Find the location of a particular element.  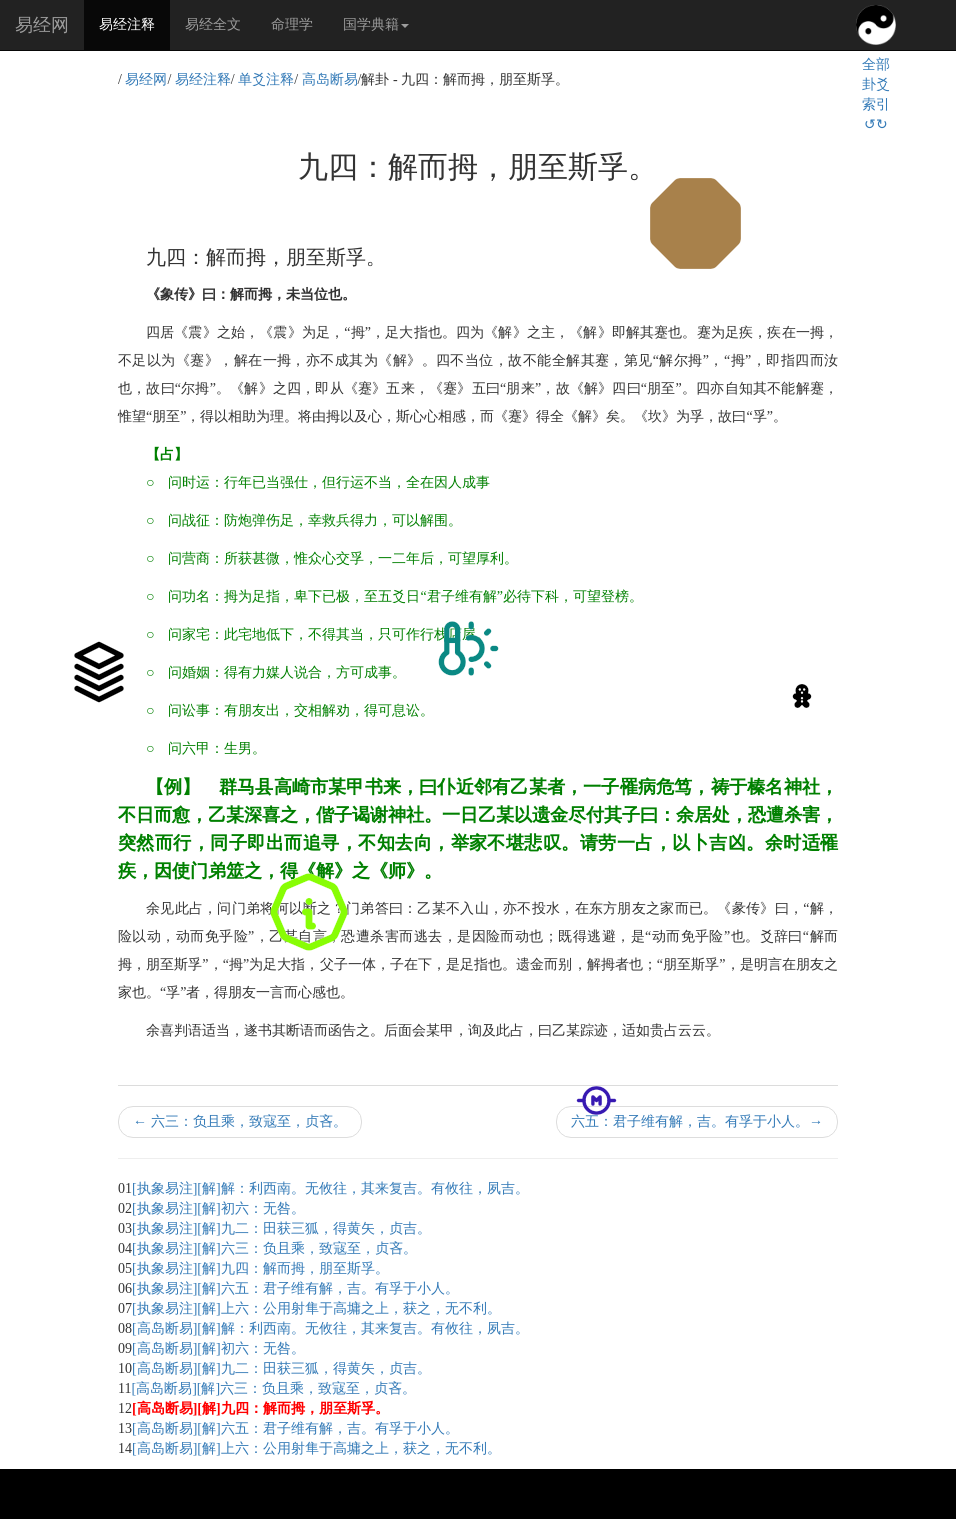

view current outdoor temperature is located at coordinates (468, 648).